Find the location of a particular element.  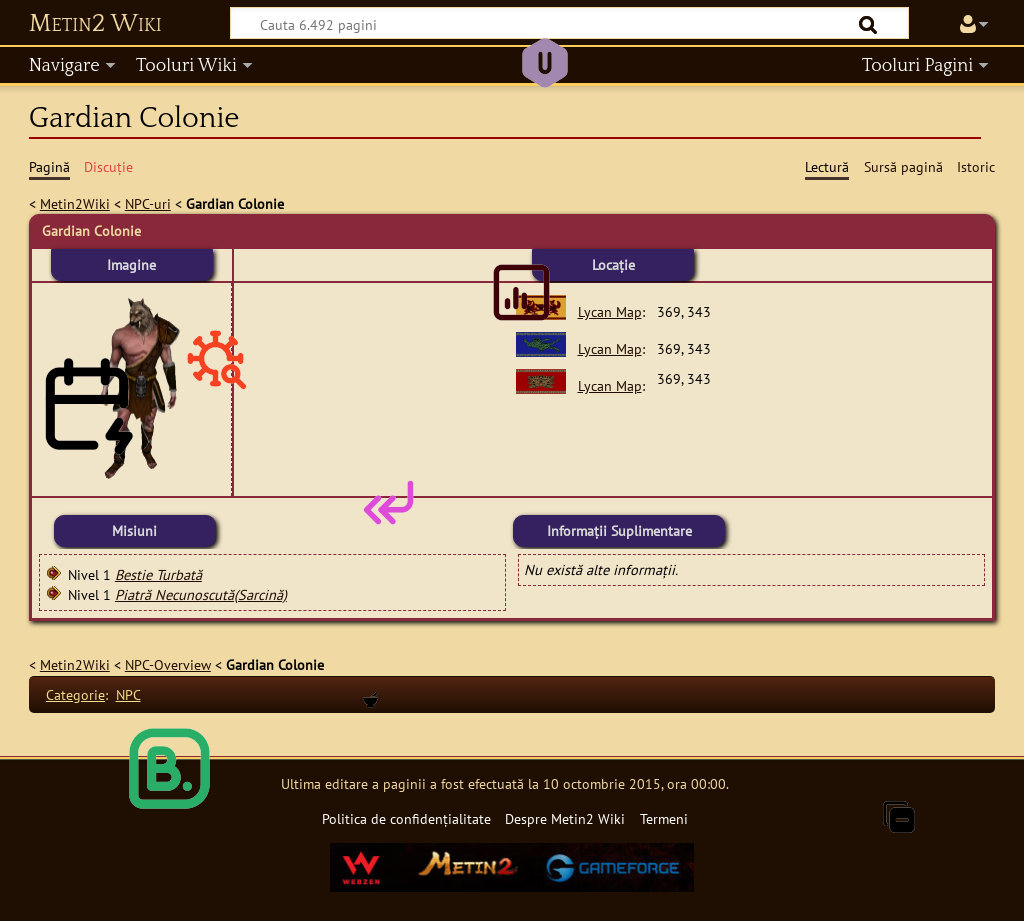

quick-add an event to your calendar is located at coordinates (87, 404).